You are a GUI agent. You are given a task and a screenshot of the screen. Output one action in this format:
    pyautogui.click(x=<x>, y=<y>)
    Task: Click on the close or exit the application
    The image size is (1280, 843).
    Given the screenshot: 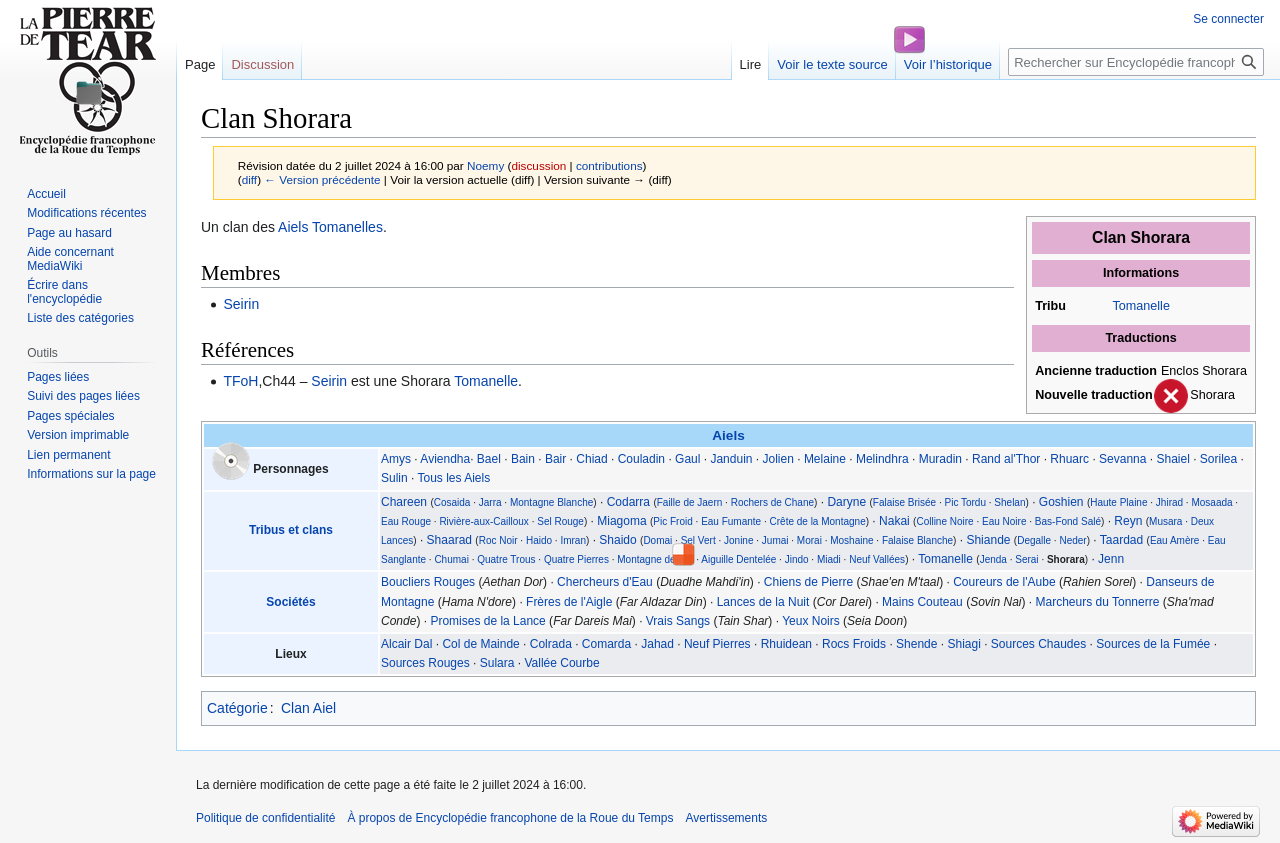 What is the action you would take?
    pyautogui.click(x=1171, y=396)
    